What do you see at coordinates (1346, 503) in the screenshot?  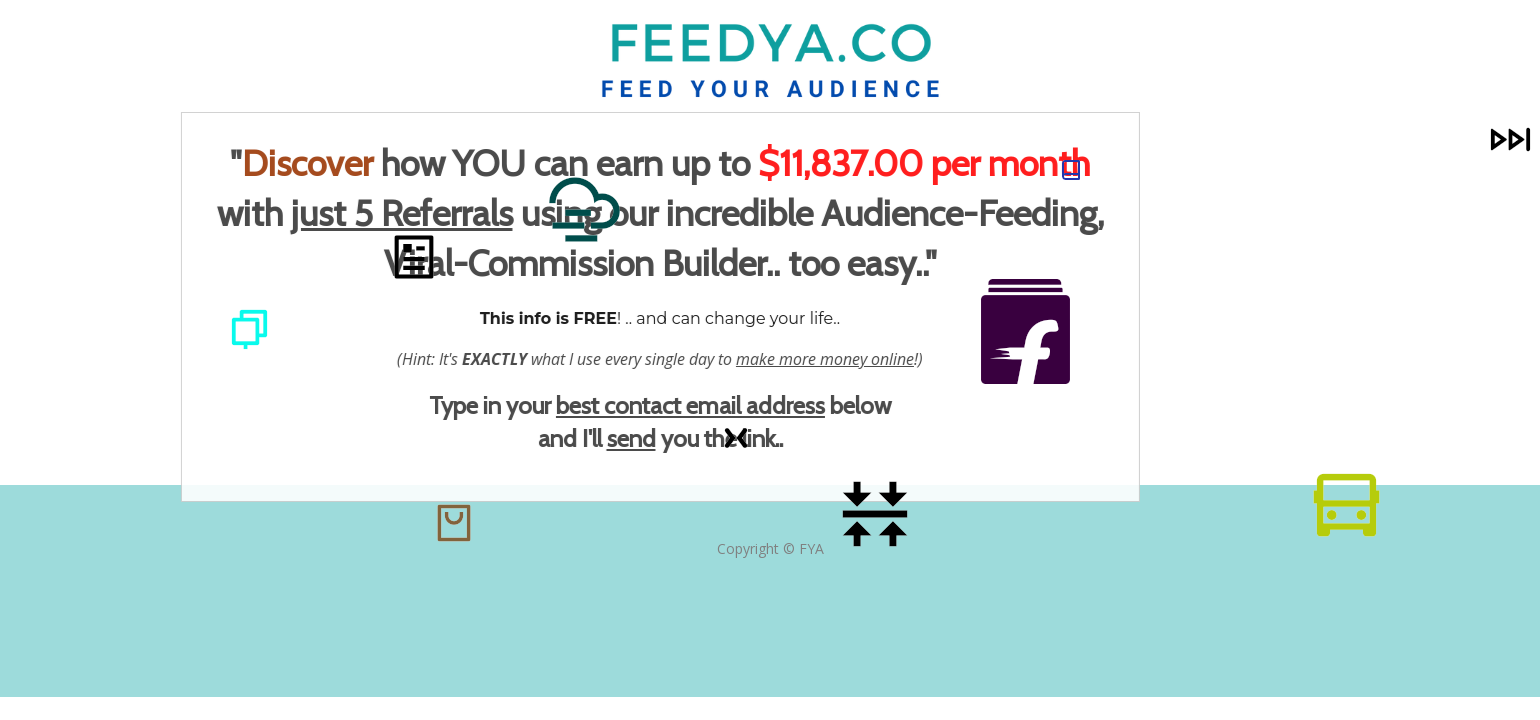 I see `view bus routes or schedules` at bounding box center [1346, 503].